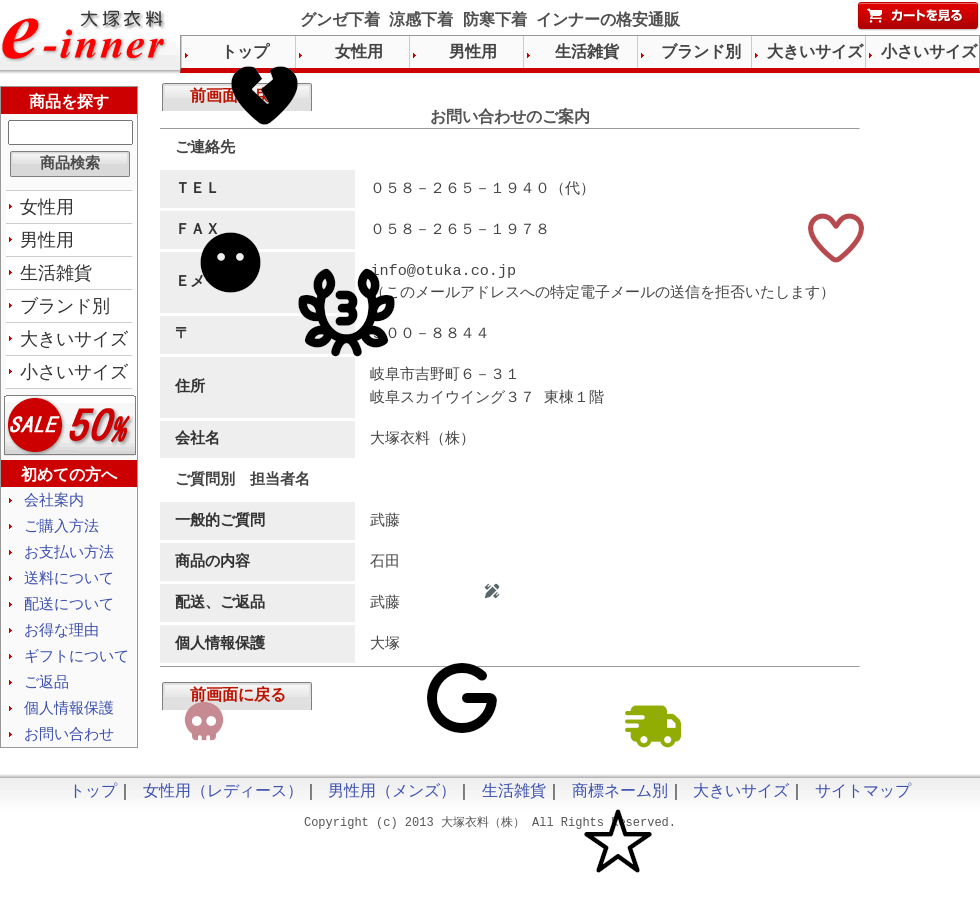  Describe the element at coordinates (653, 725) in the screenshot. I see `indicates express or expedited shipping` at that location.